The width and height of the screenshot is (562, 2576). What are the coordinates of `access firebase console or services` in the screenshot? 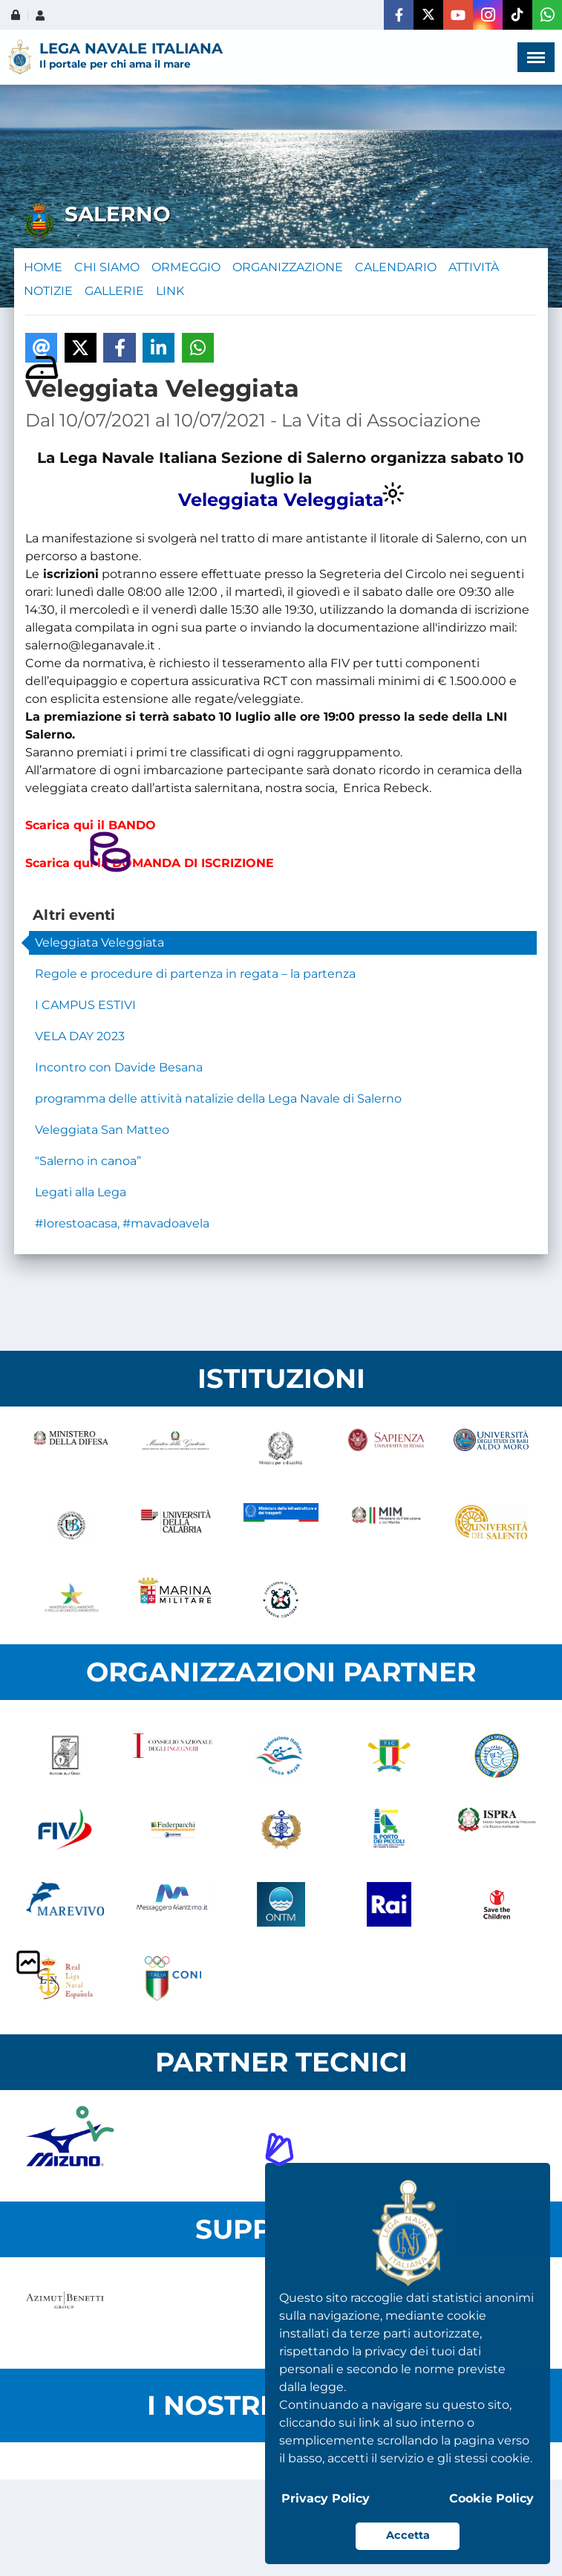 It's located at (279, 2149).